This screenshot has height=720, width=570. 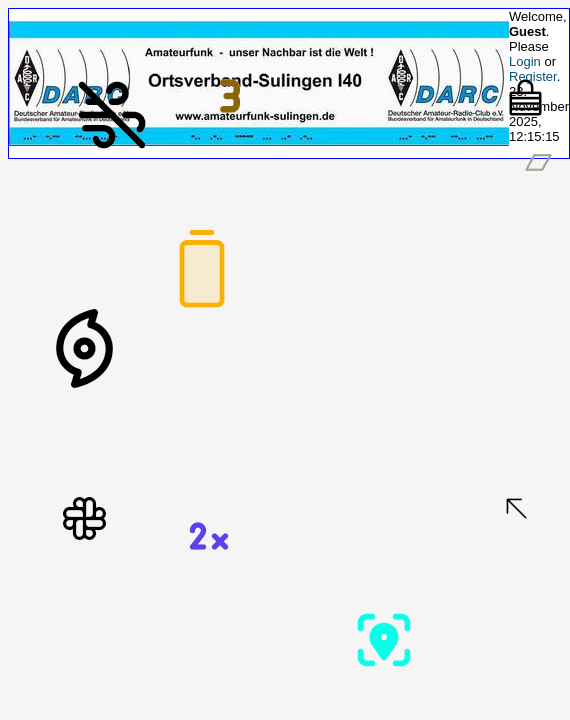 I want to click on indicates battery is completely drained, so click(x=202, y=270).